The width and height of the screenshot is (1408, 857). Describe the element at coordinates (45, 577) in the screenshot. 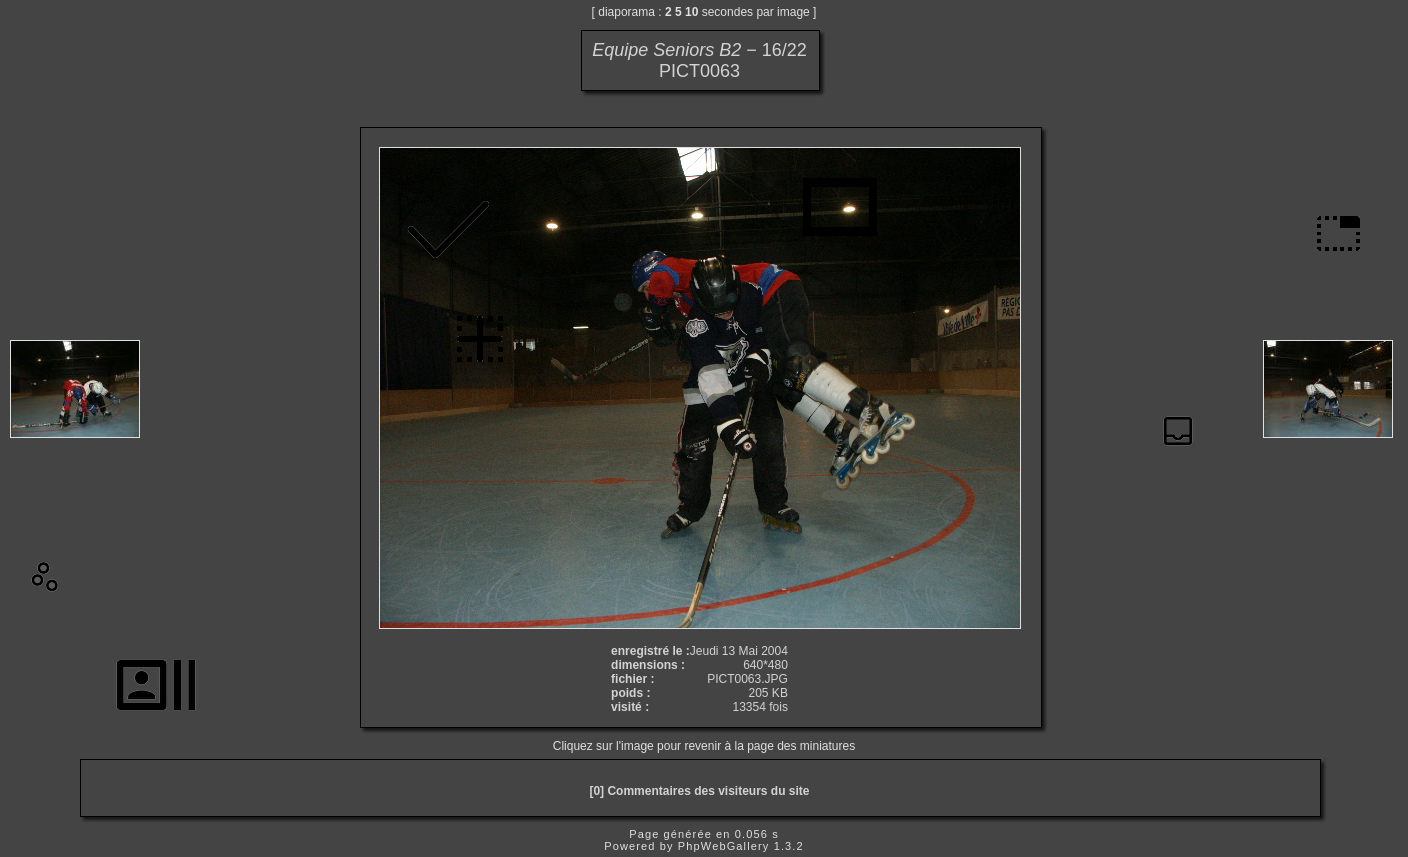

I see `view data as a scatter plot` at that location.